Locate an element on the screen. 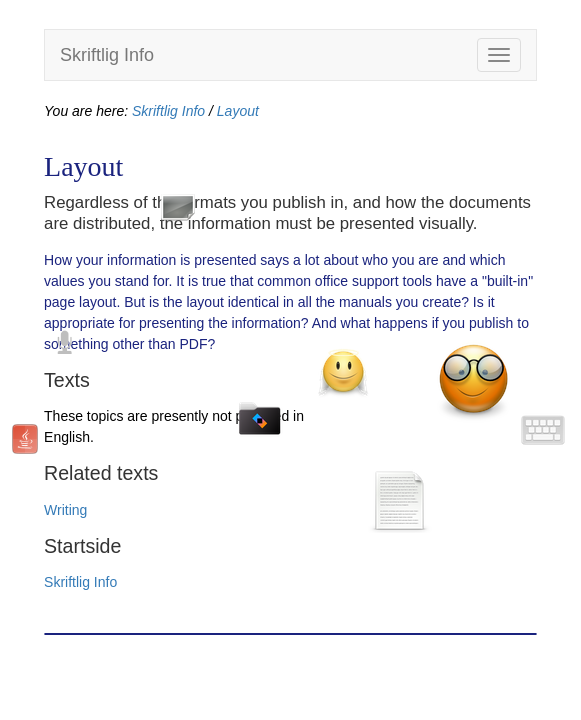 Image resolution: width=581 pixels, height=720 pixels. a plain text file or document is located at coordinates (400, 500).